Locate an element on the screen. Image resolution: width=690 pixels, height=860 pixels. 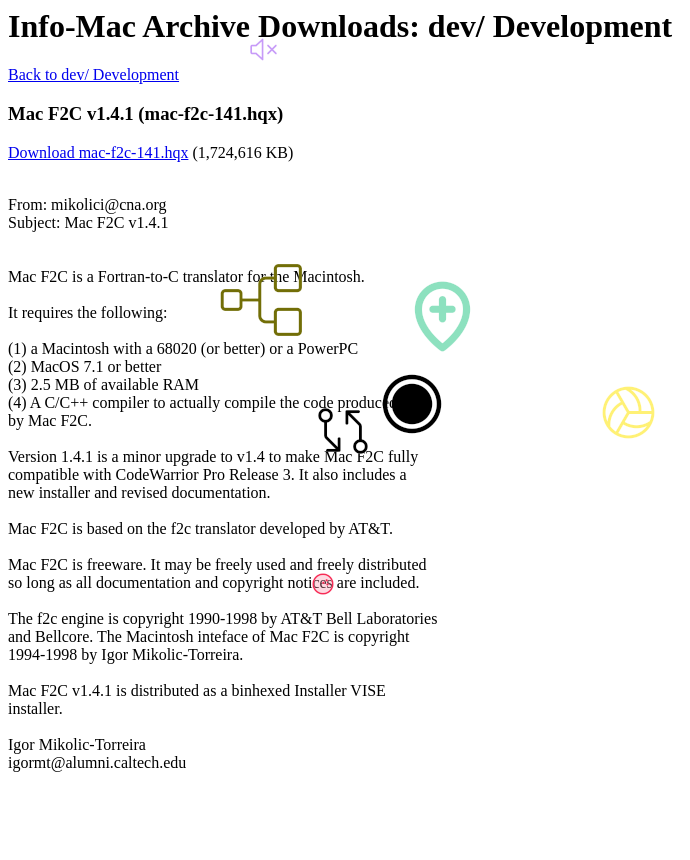
view volleyball or beach sports activities is located at coordinates (628, 412).